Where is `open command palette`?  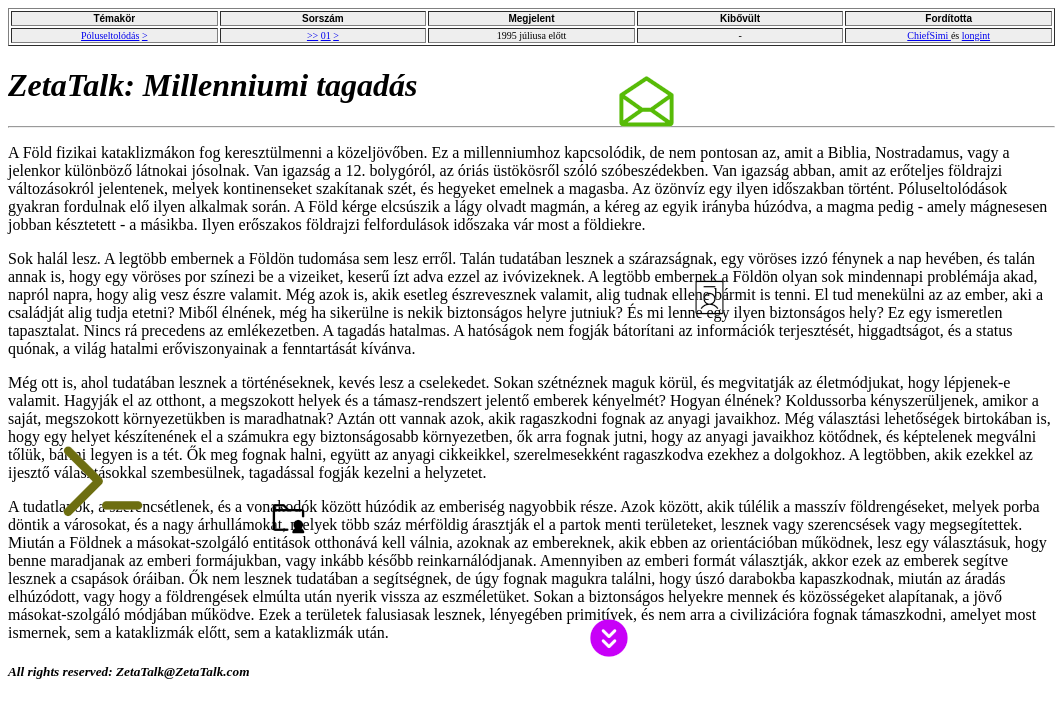 open command palette is located at coordinates (102, 481).